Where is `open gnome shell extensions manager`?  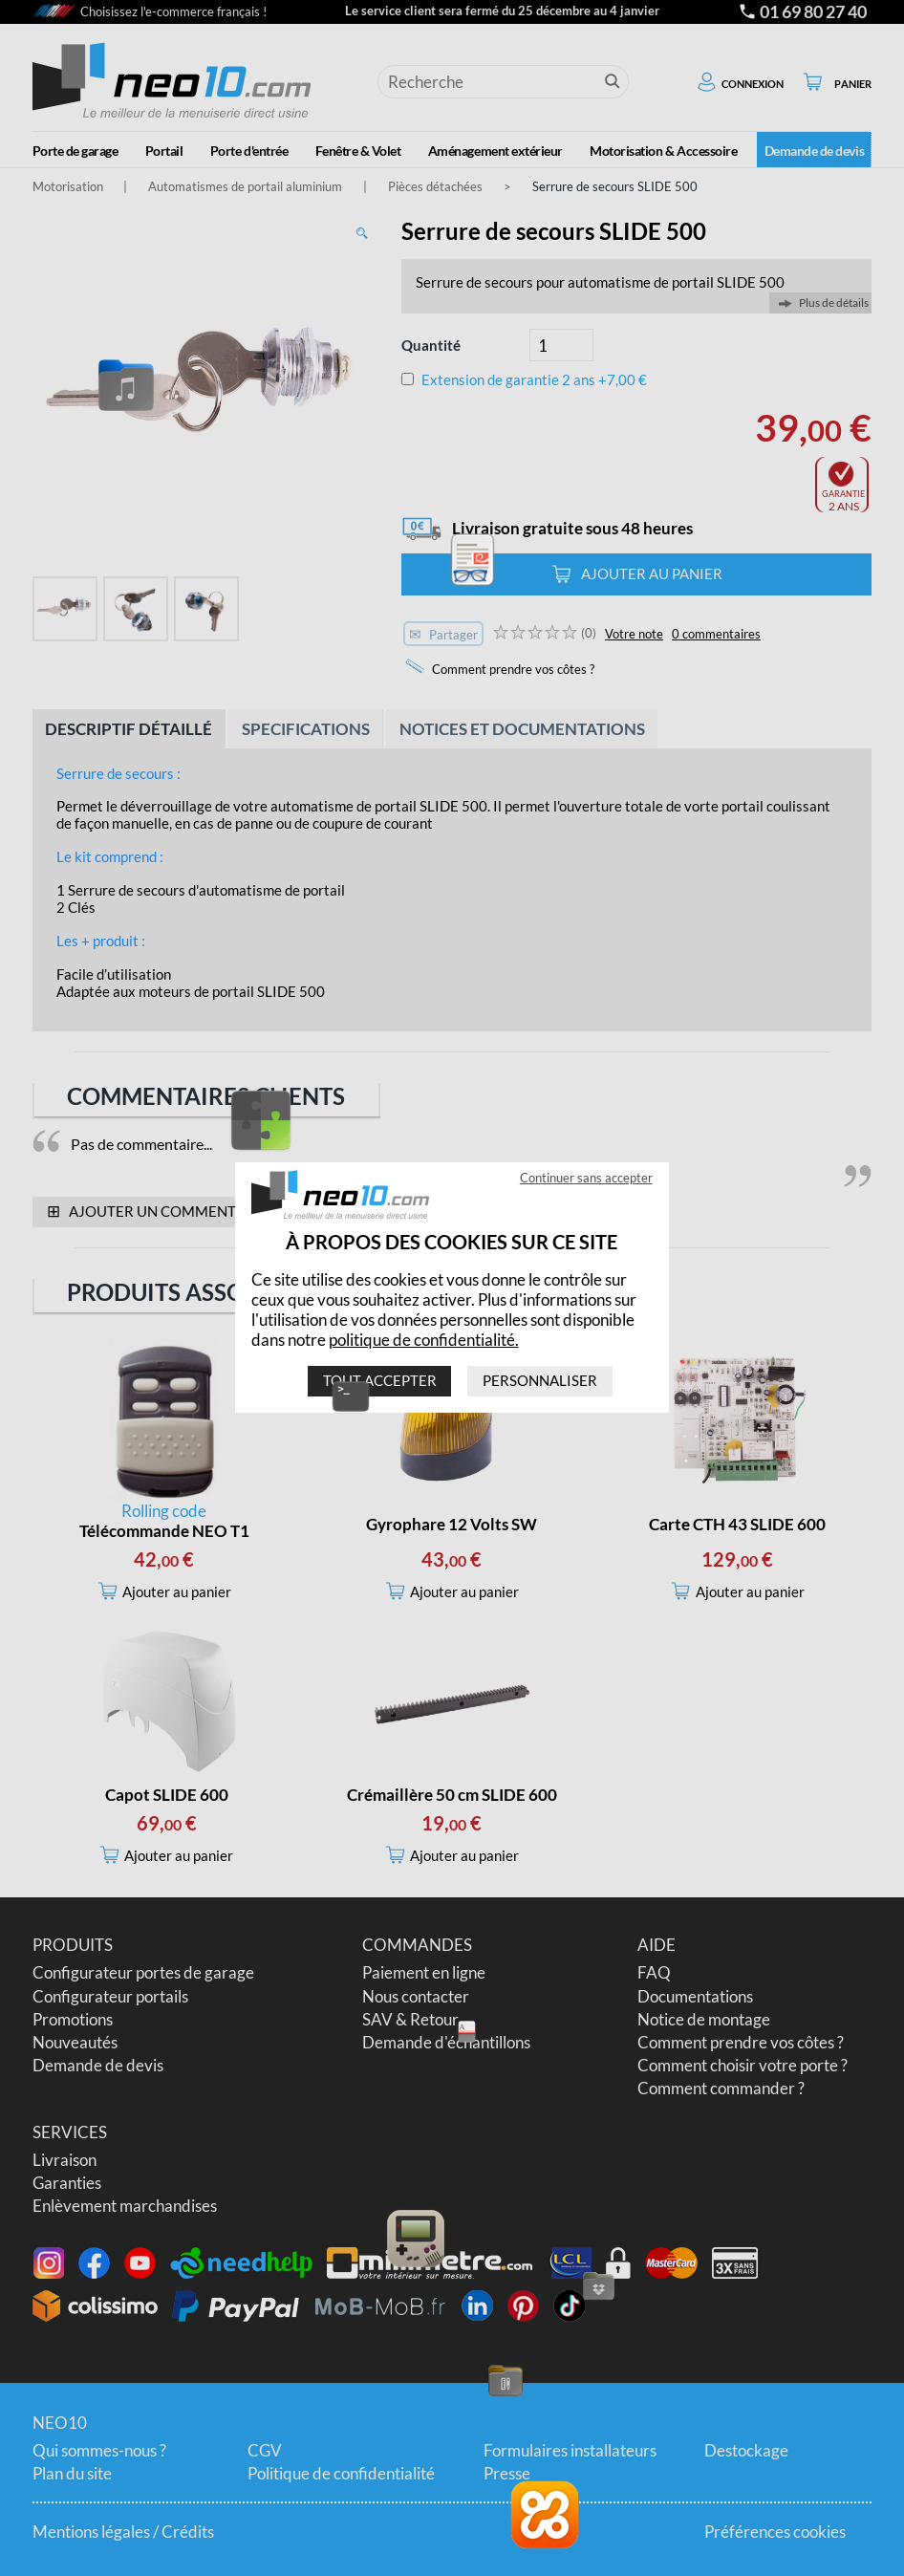
open gnome shell extensions manager is located at coordinates (261, 1120).